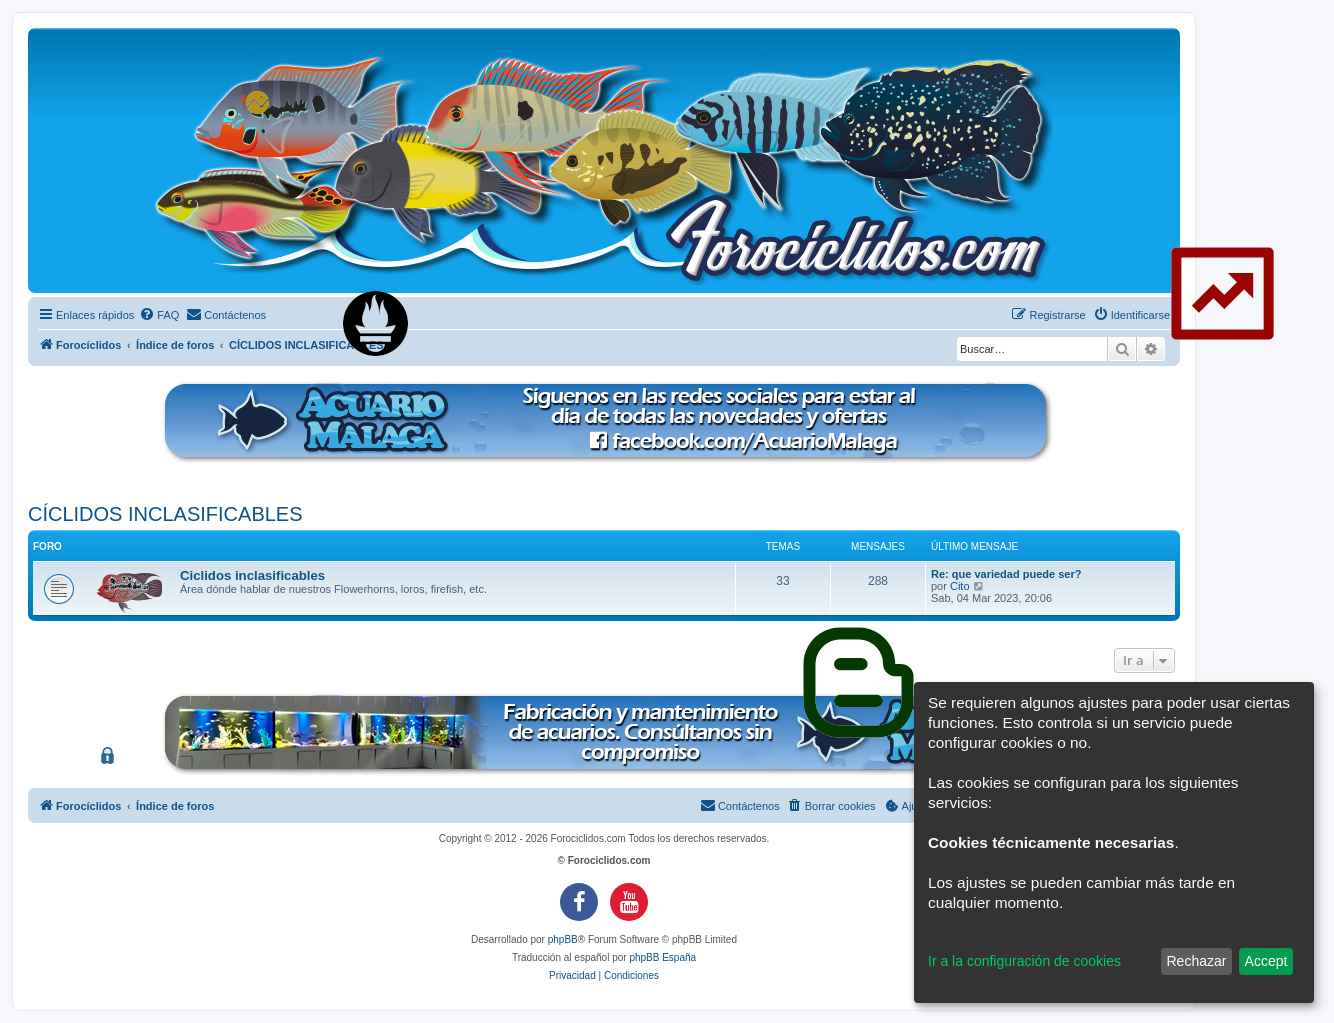 This screenshot has width=1334, height=1023. What do you see at coordinates (375, 323) in the screenshot?
I see `prometheus monitoring system logo` at bounding box center [375, 323].